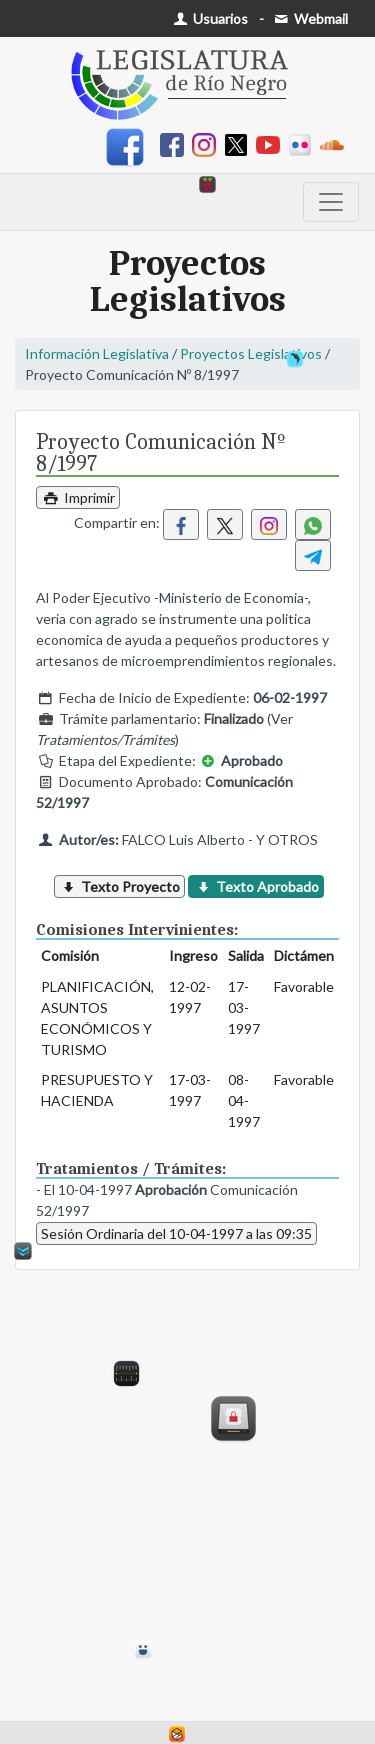 The height and width of the screenshot is (1744, 375). I want to click on access encryption and security settings, so click(233, 1418).